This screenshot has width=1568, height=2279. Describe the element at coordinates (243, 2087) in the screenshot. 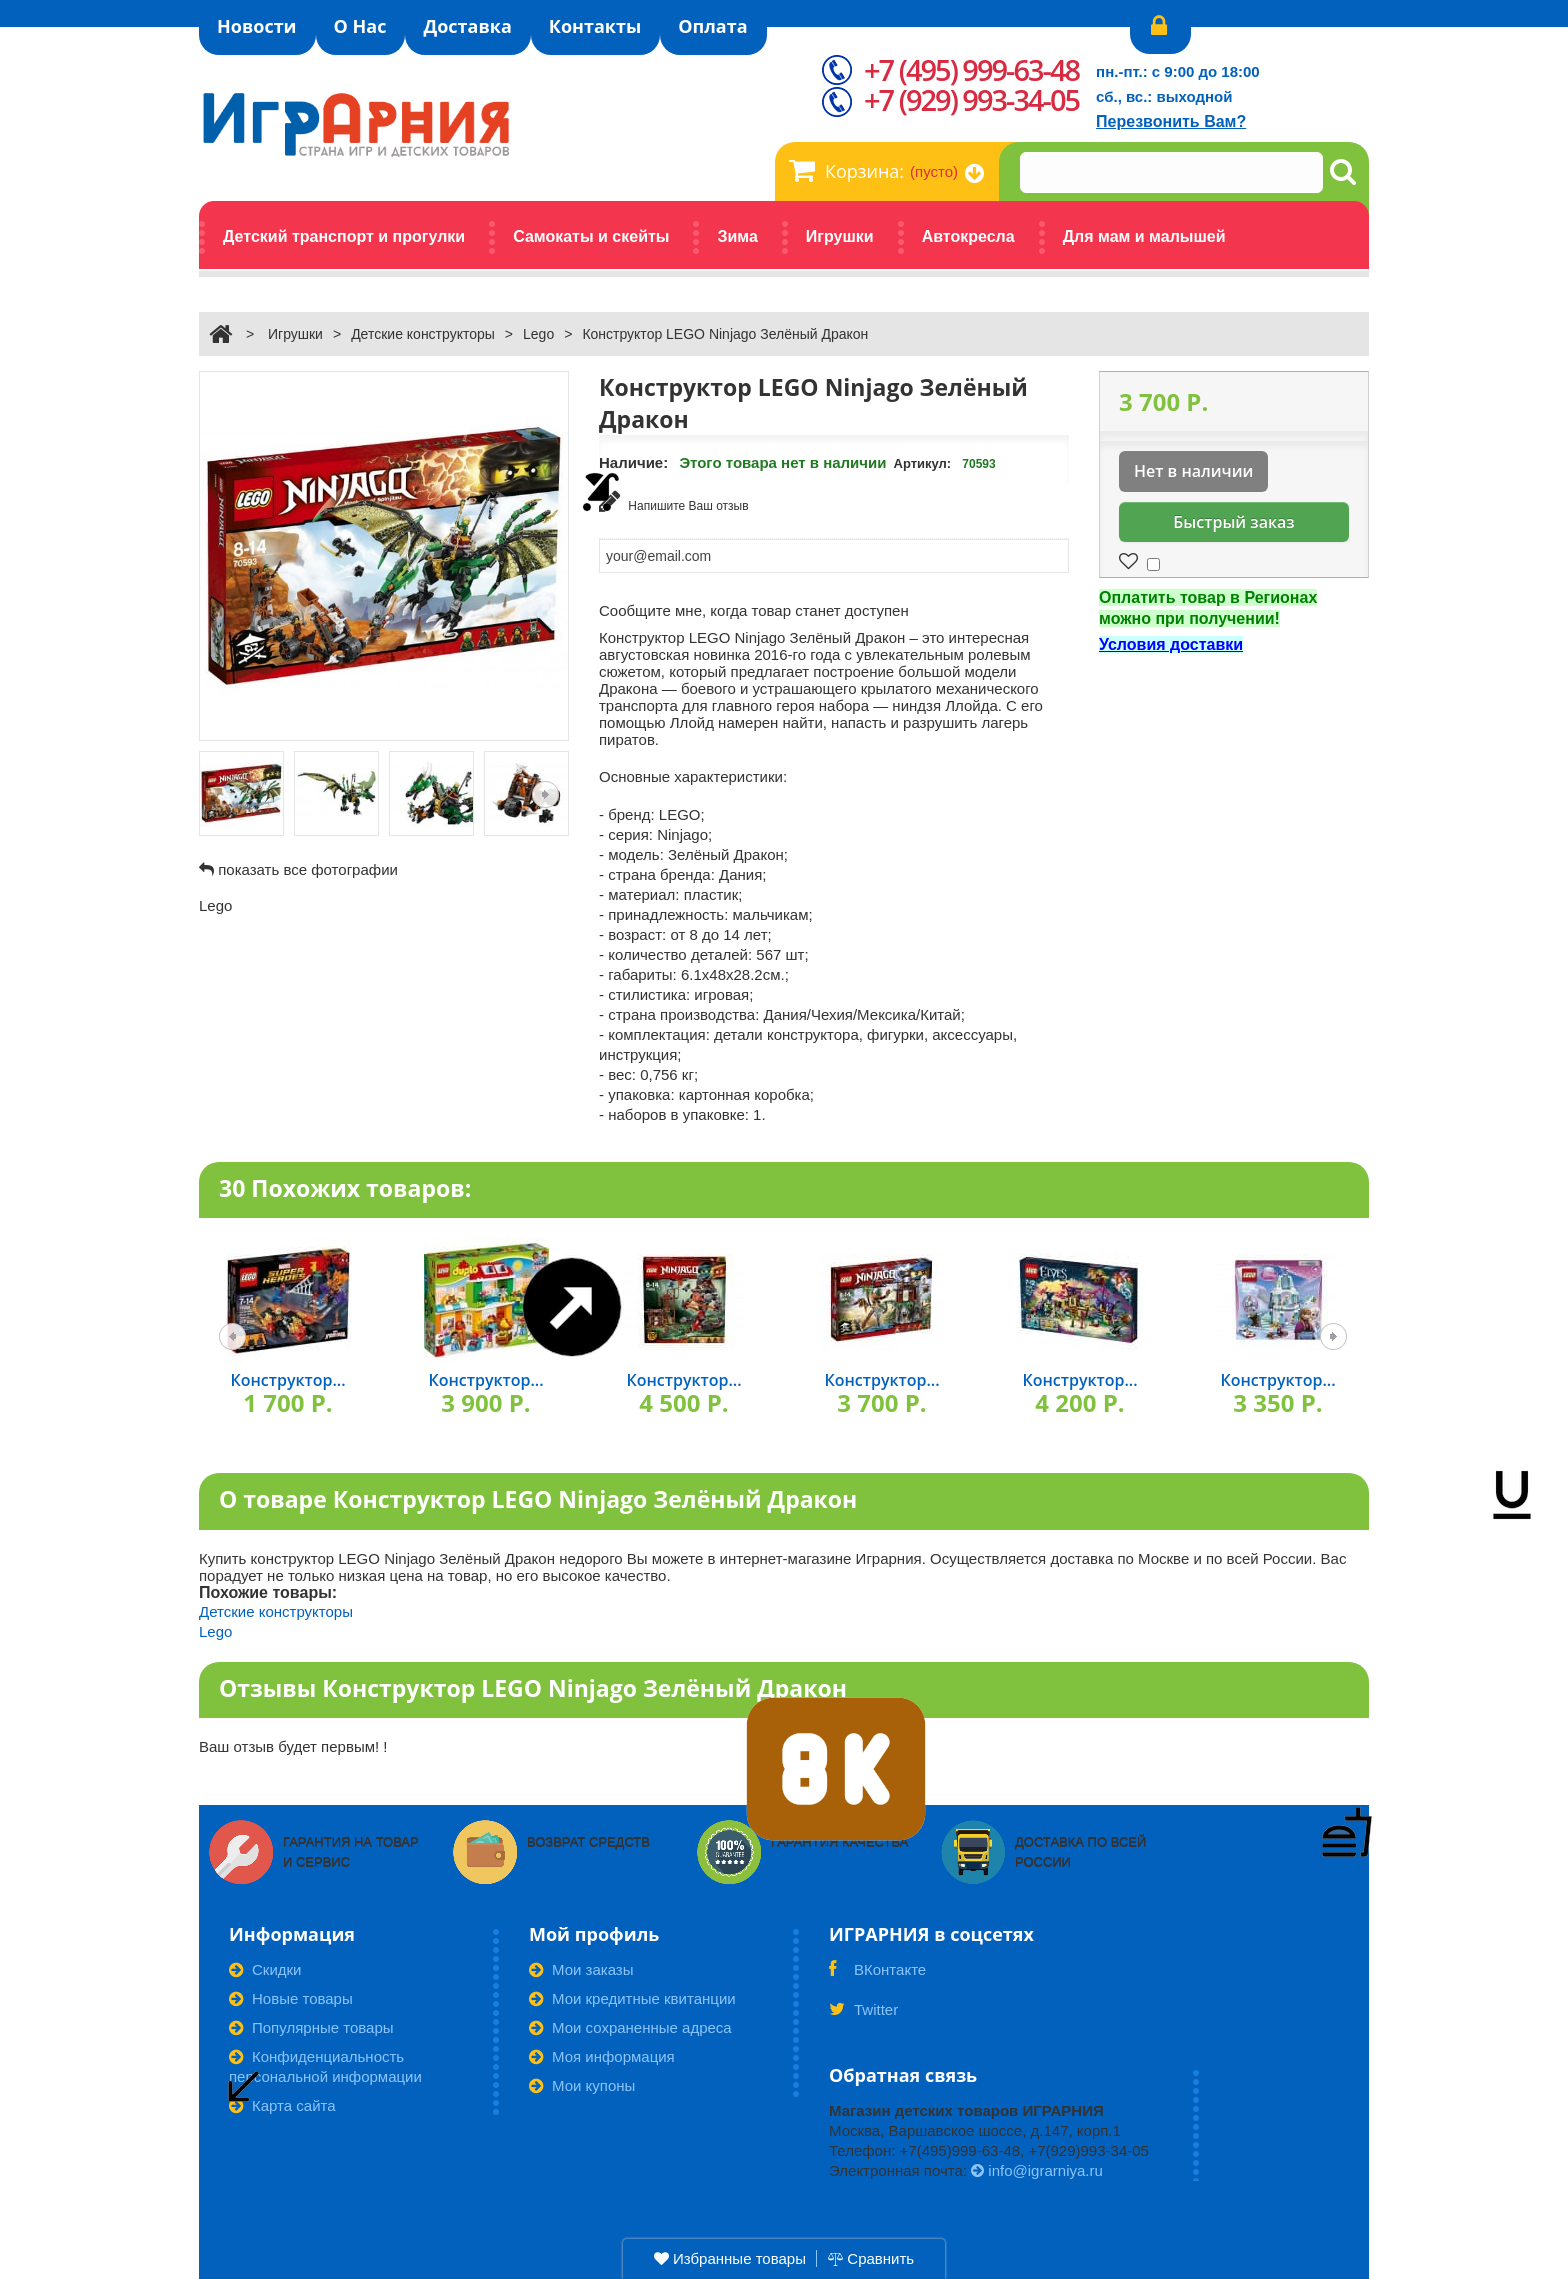

I see `indicates an incoming call was received` at that location.